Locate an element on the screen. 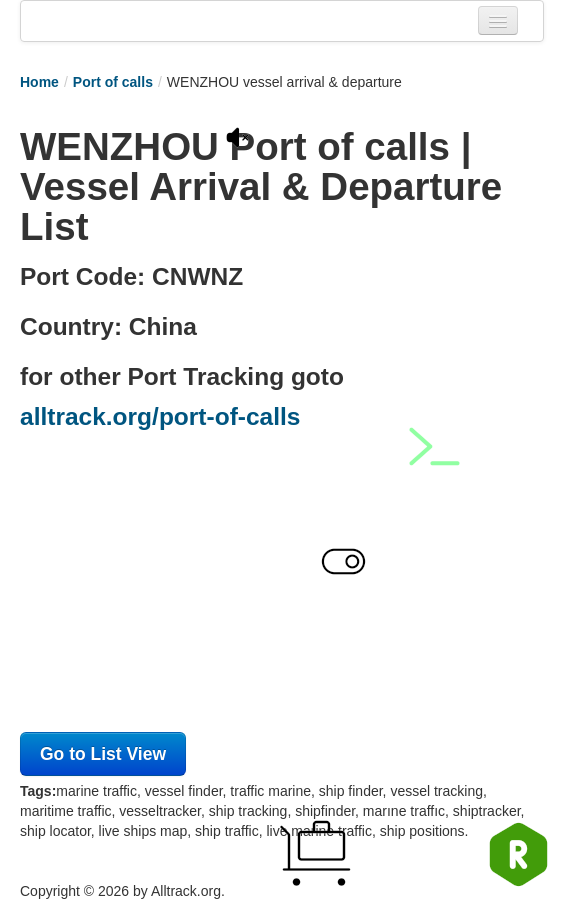  open the command line terminal is located at coordinates (434, 446).